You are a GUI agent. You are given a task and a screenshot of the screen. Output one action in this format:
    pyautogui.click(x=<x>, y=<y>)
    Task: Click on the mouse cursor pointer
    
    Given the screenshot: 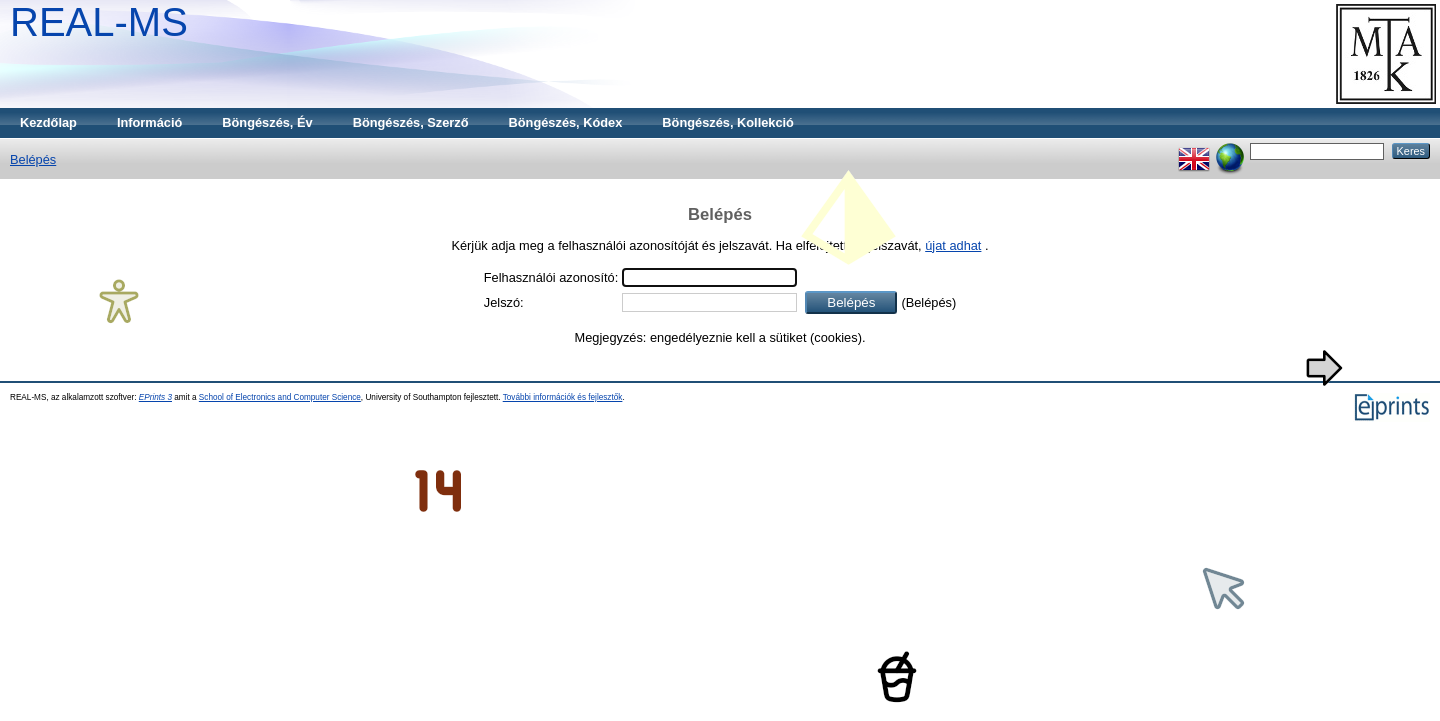 What is the action you would take?
    pyautogui.click(x=1223, y=588)
    